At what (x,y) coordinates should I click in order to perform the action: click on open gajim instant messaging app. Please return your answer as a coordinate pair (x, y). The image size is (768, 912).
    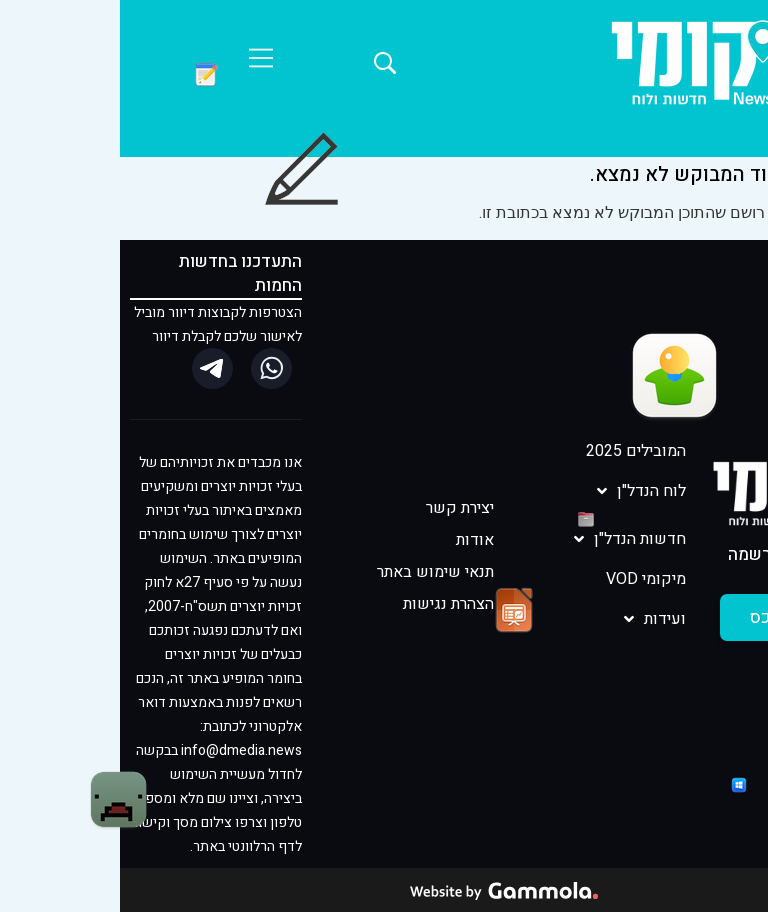
    Looking at the image, I should click on (674, 375).